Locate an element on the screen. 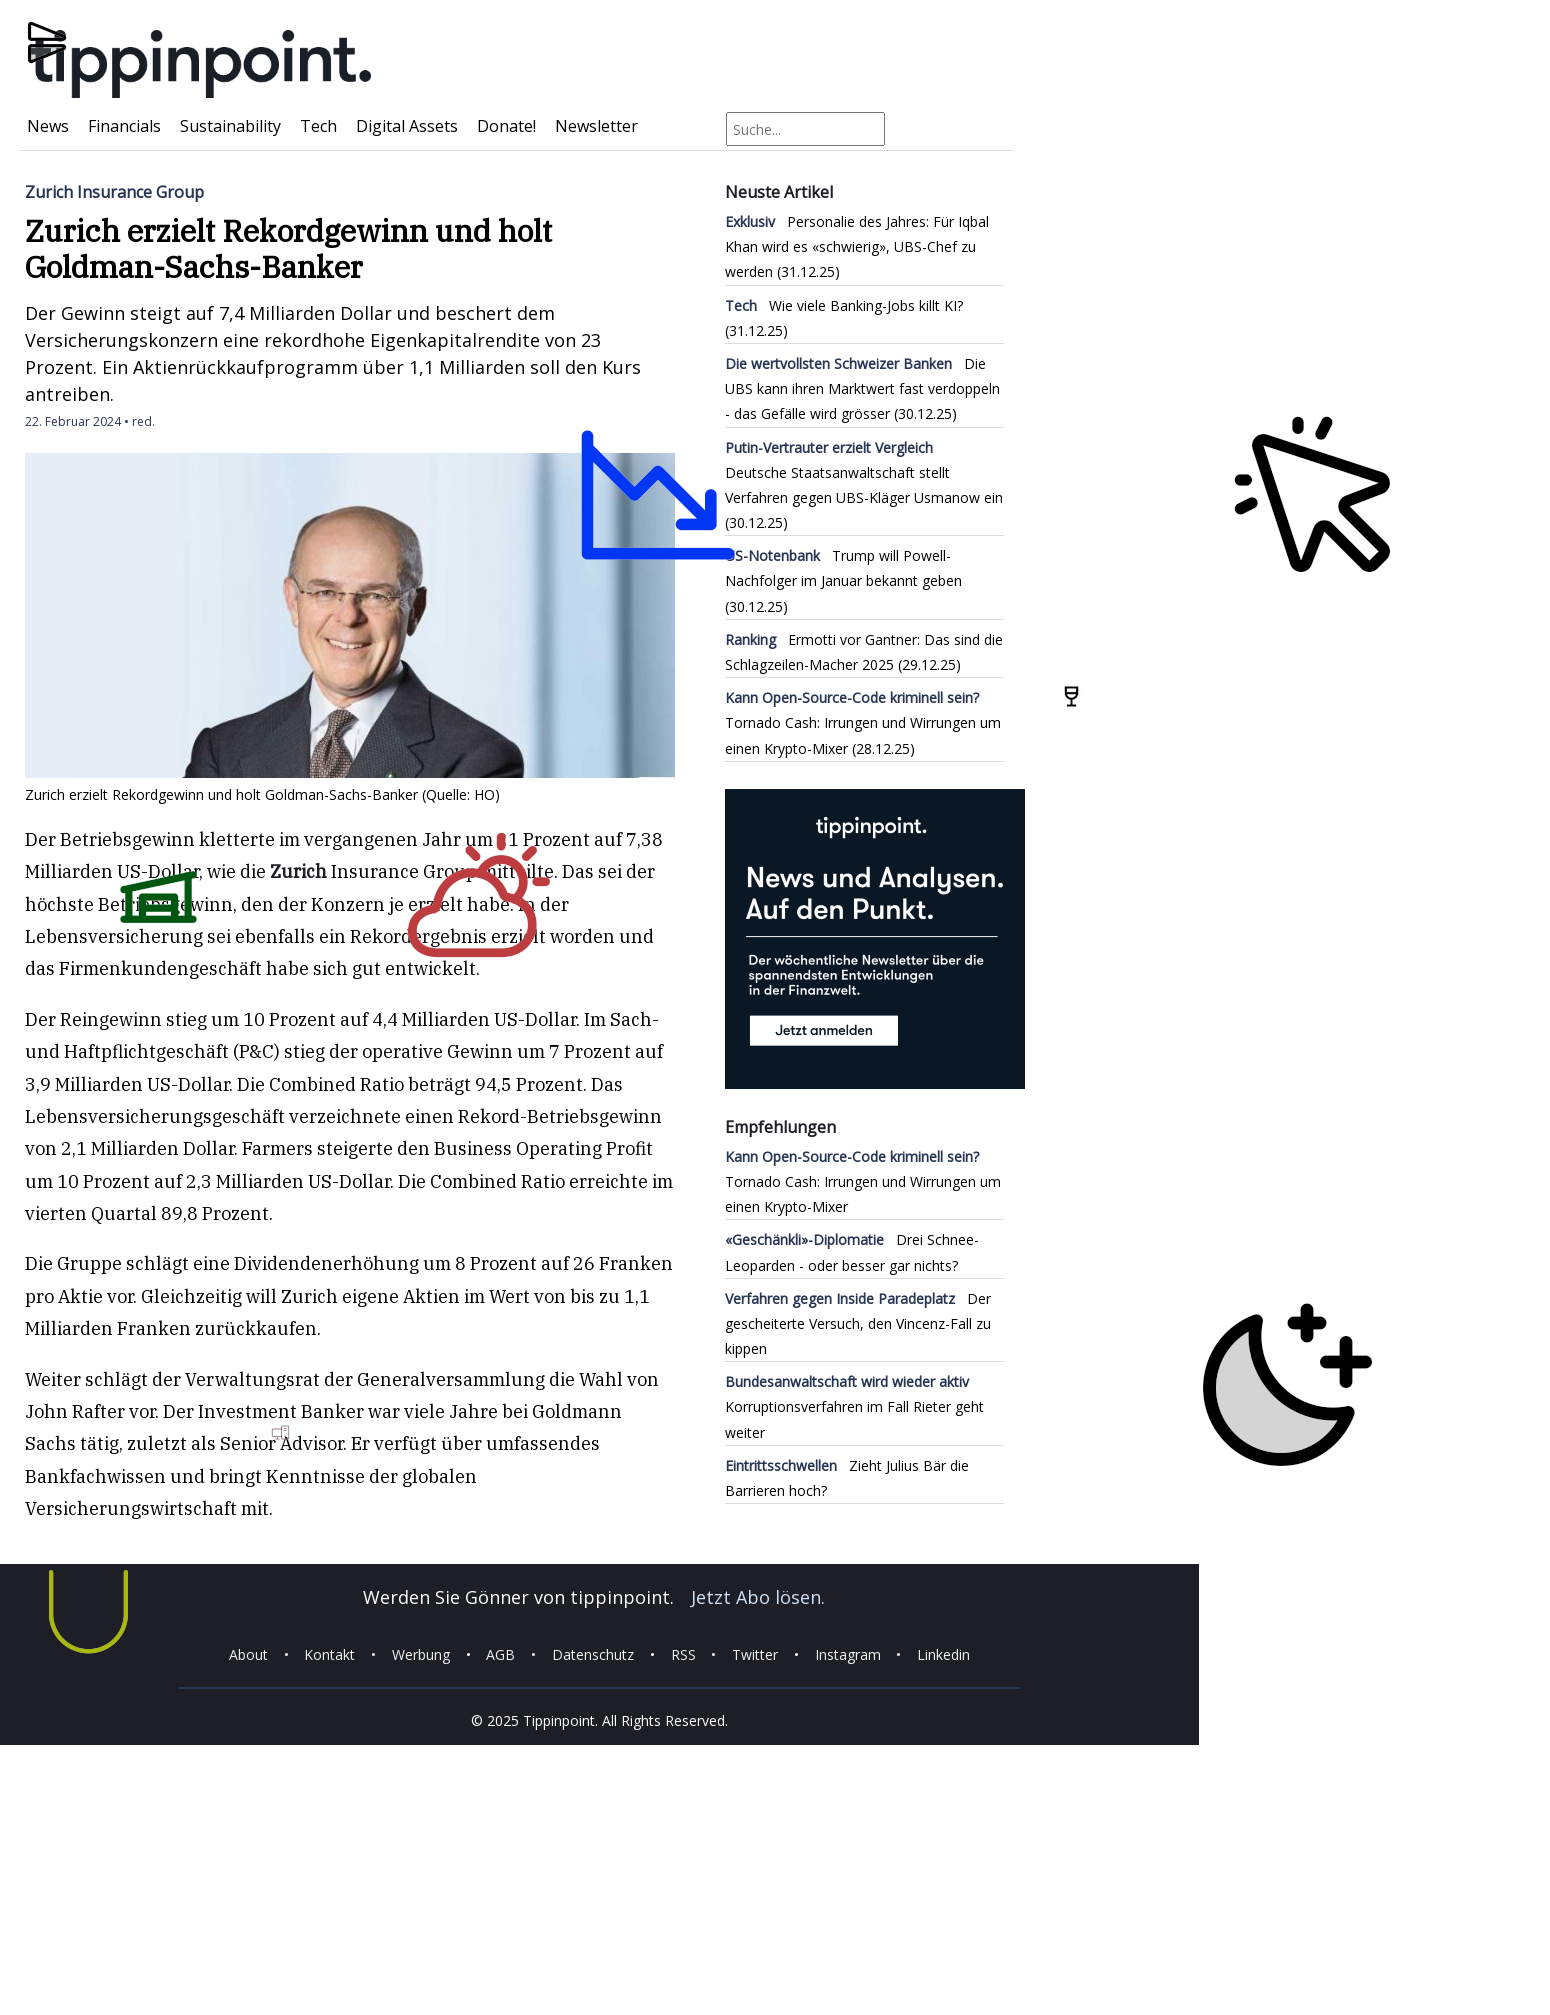 This screenshot has height=2015, width=1550. view declining metrics or trends is located at coordinates (658, 495).